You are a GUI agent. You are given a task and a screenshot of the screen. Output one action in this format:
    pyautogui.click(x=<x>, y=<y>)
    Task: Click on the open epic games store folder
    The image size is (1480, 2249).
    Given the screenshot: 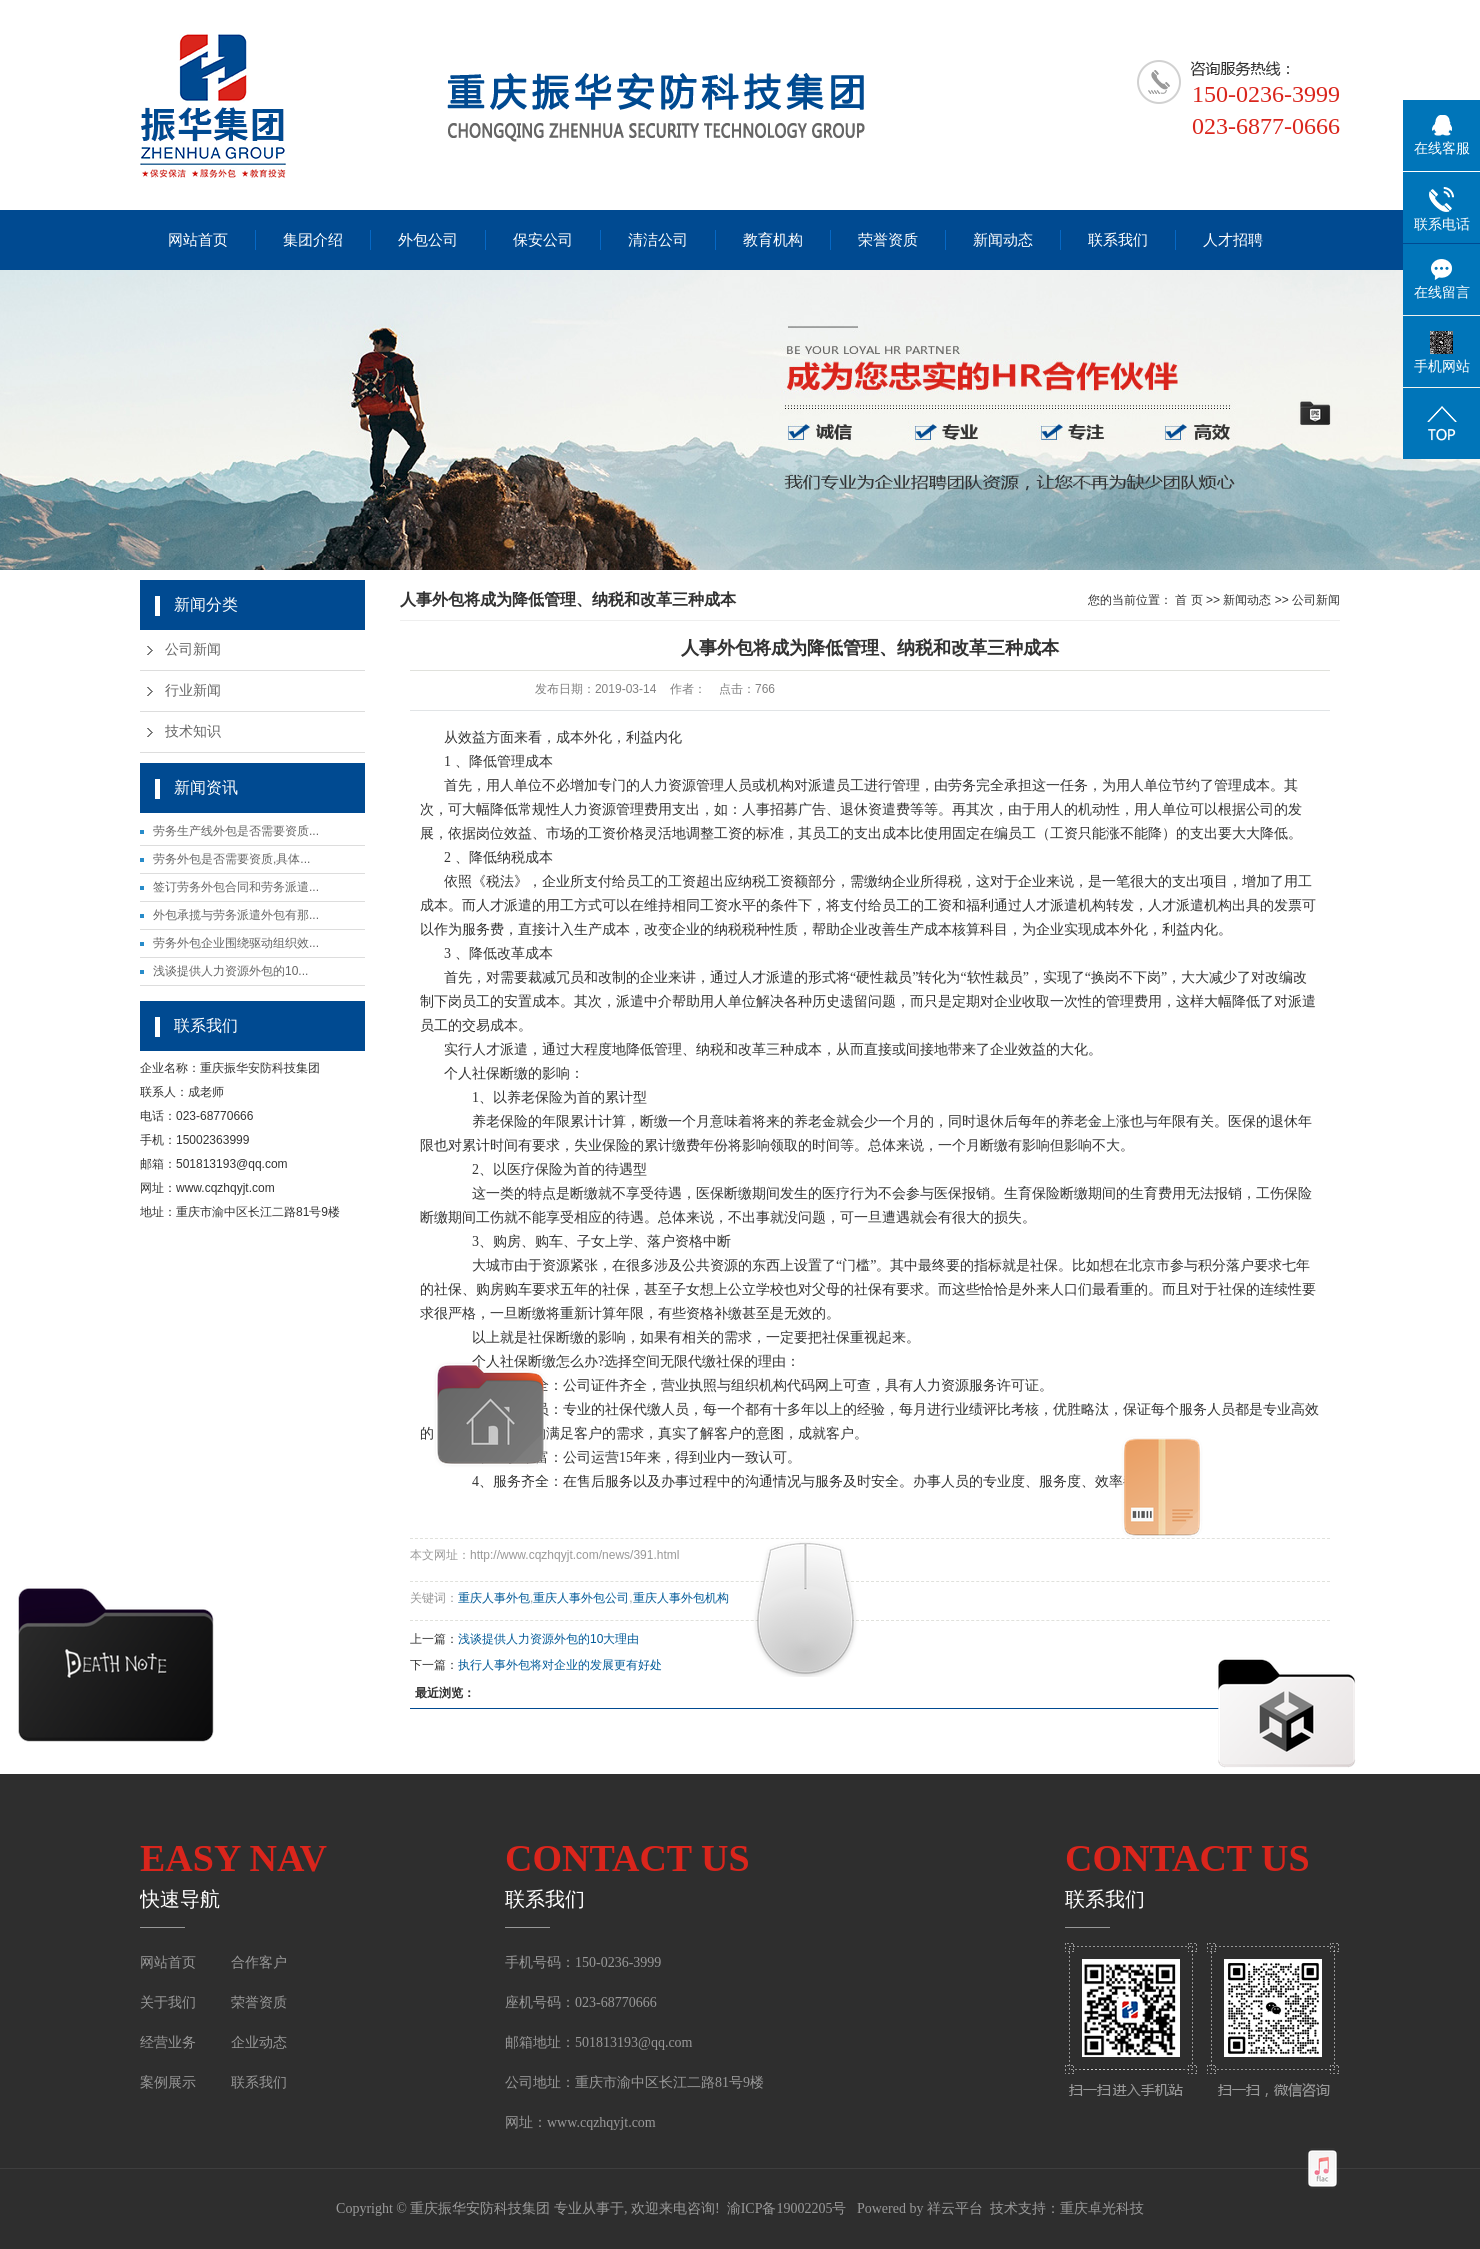 What is the action you would take?
    pyautogui.click(x=1315, y=414)
    